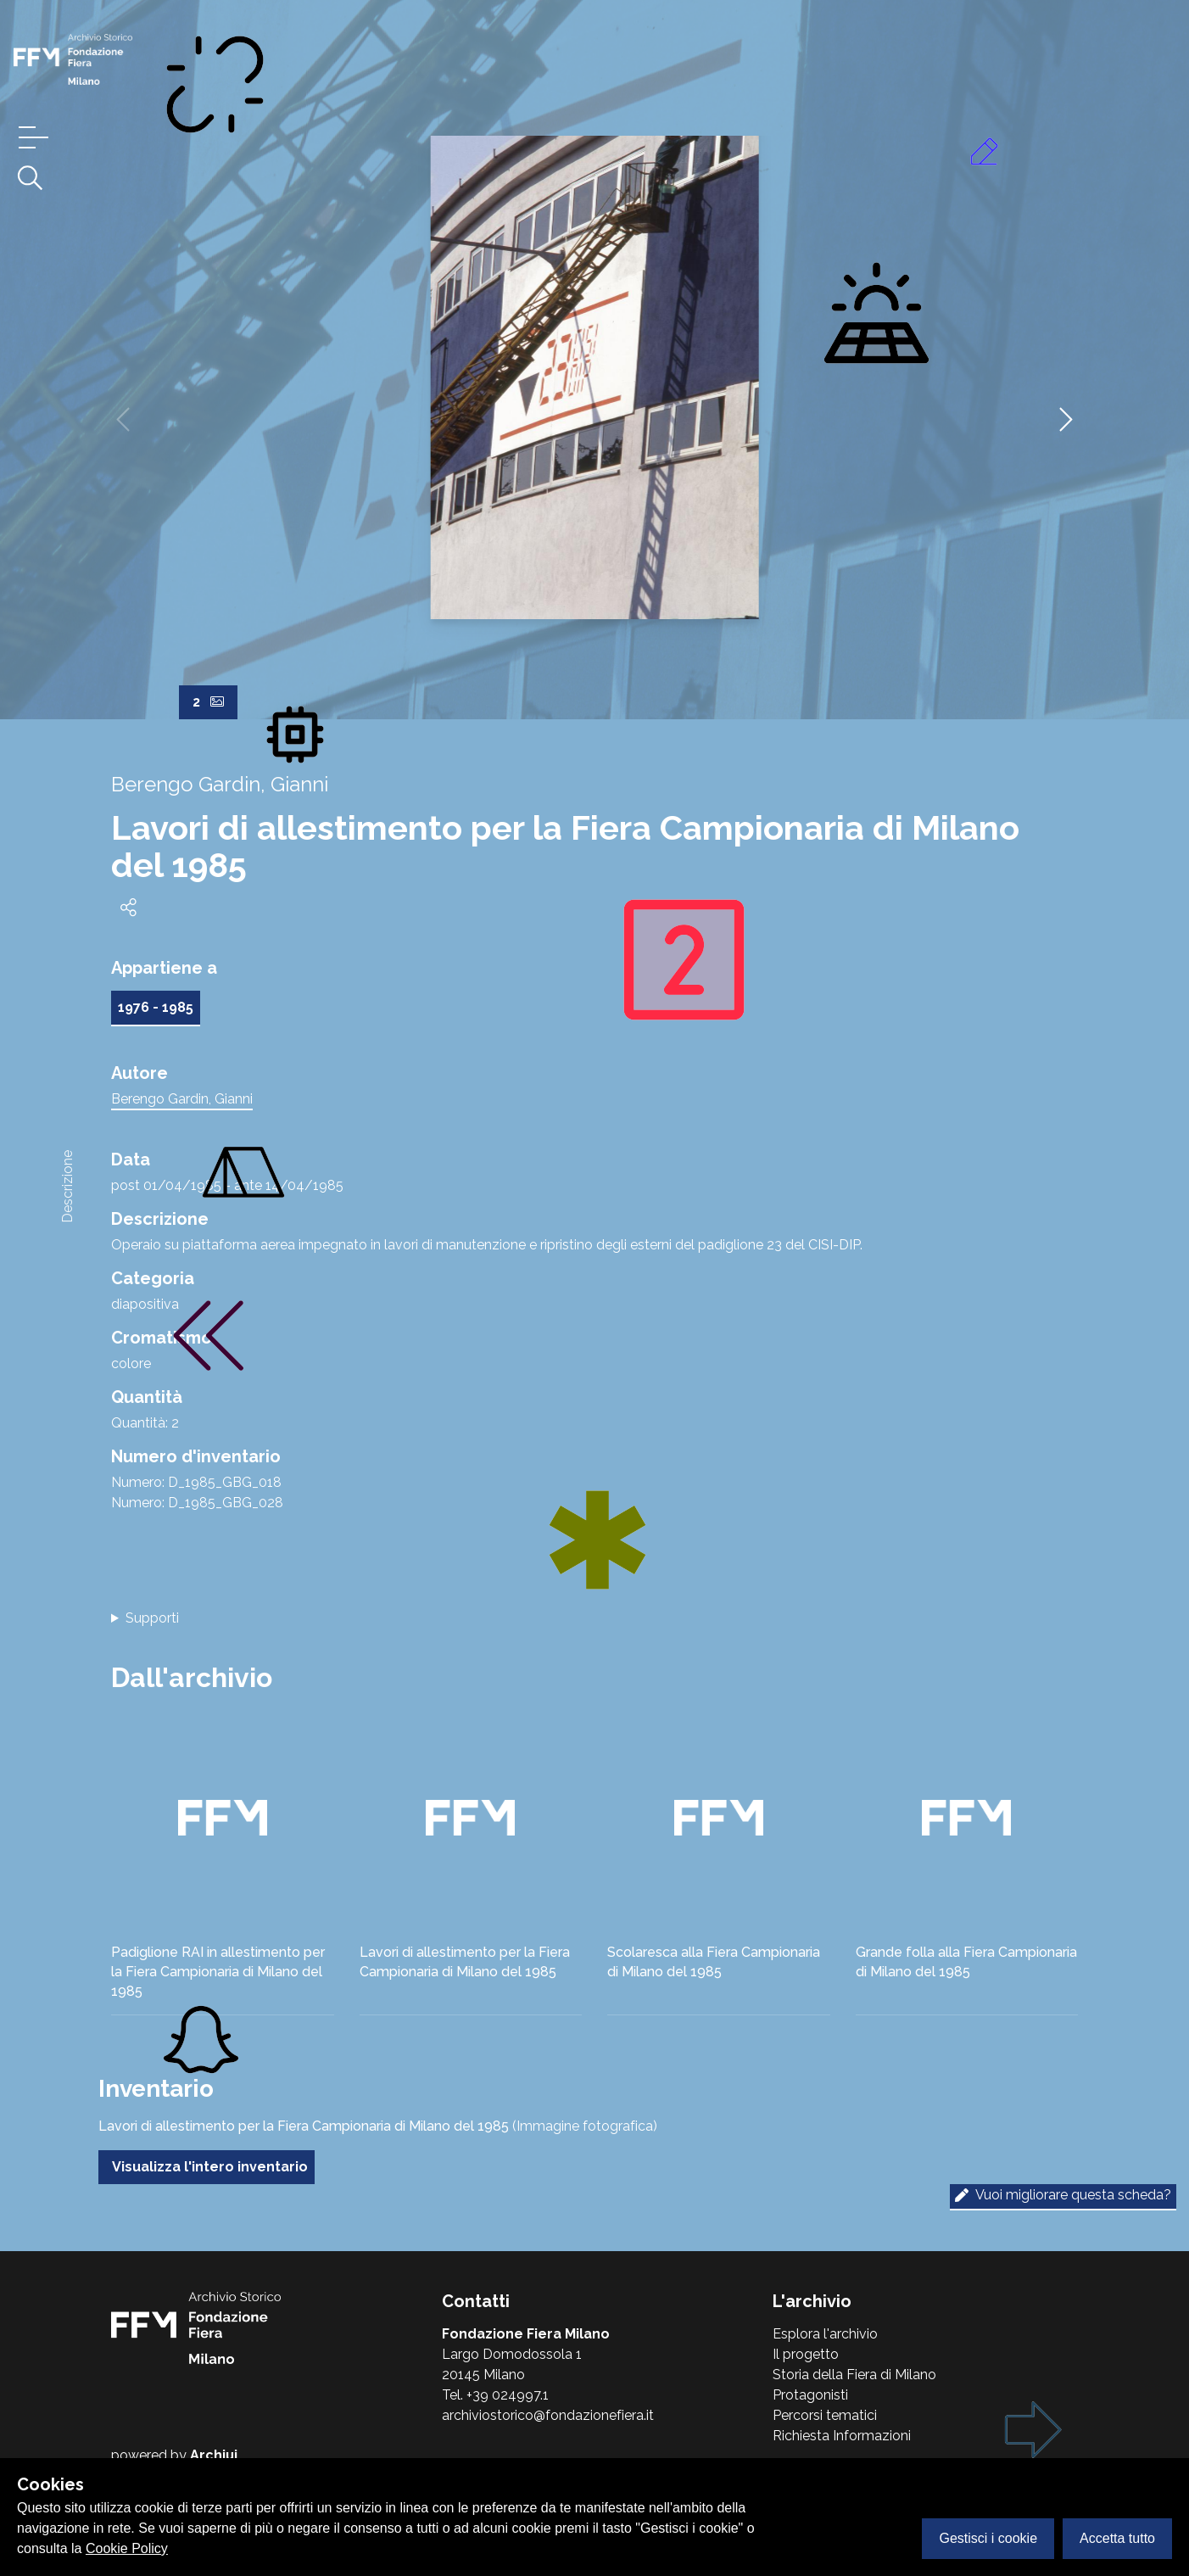  Describe the element at coordinates (1030, 2429) in the screenshot. I see `go forward or proceed to the next step` at that location.